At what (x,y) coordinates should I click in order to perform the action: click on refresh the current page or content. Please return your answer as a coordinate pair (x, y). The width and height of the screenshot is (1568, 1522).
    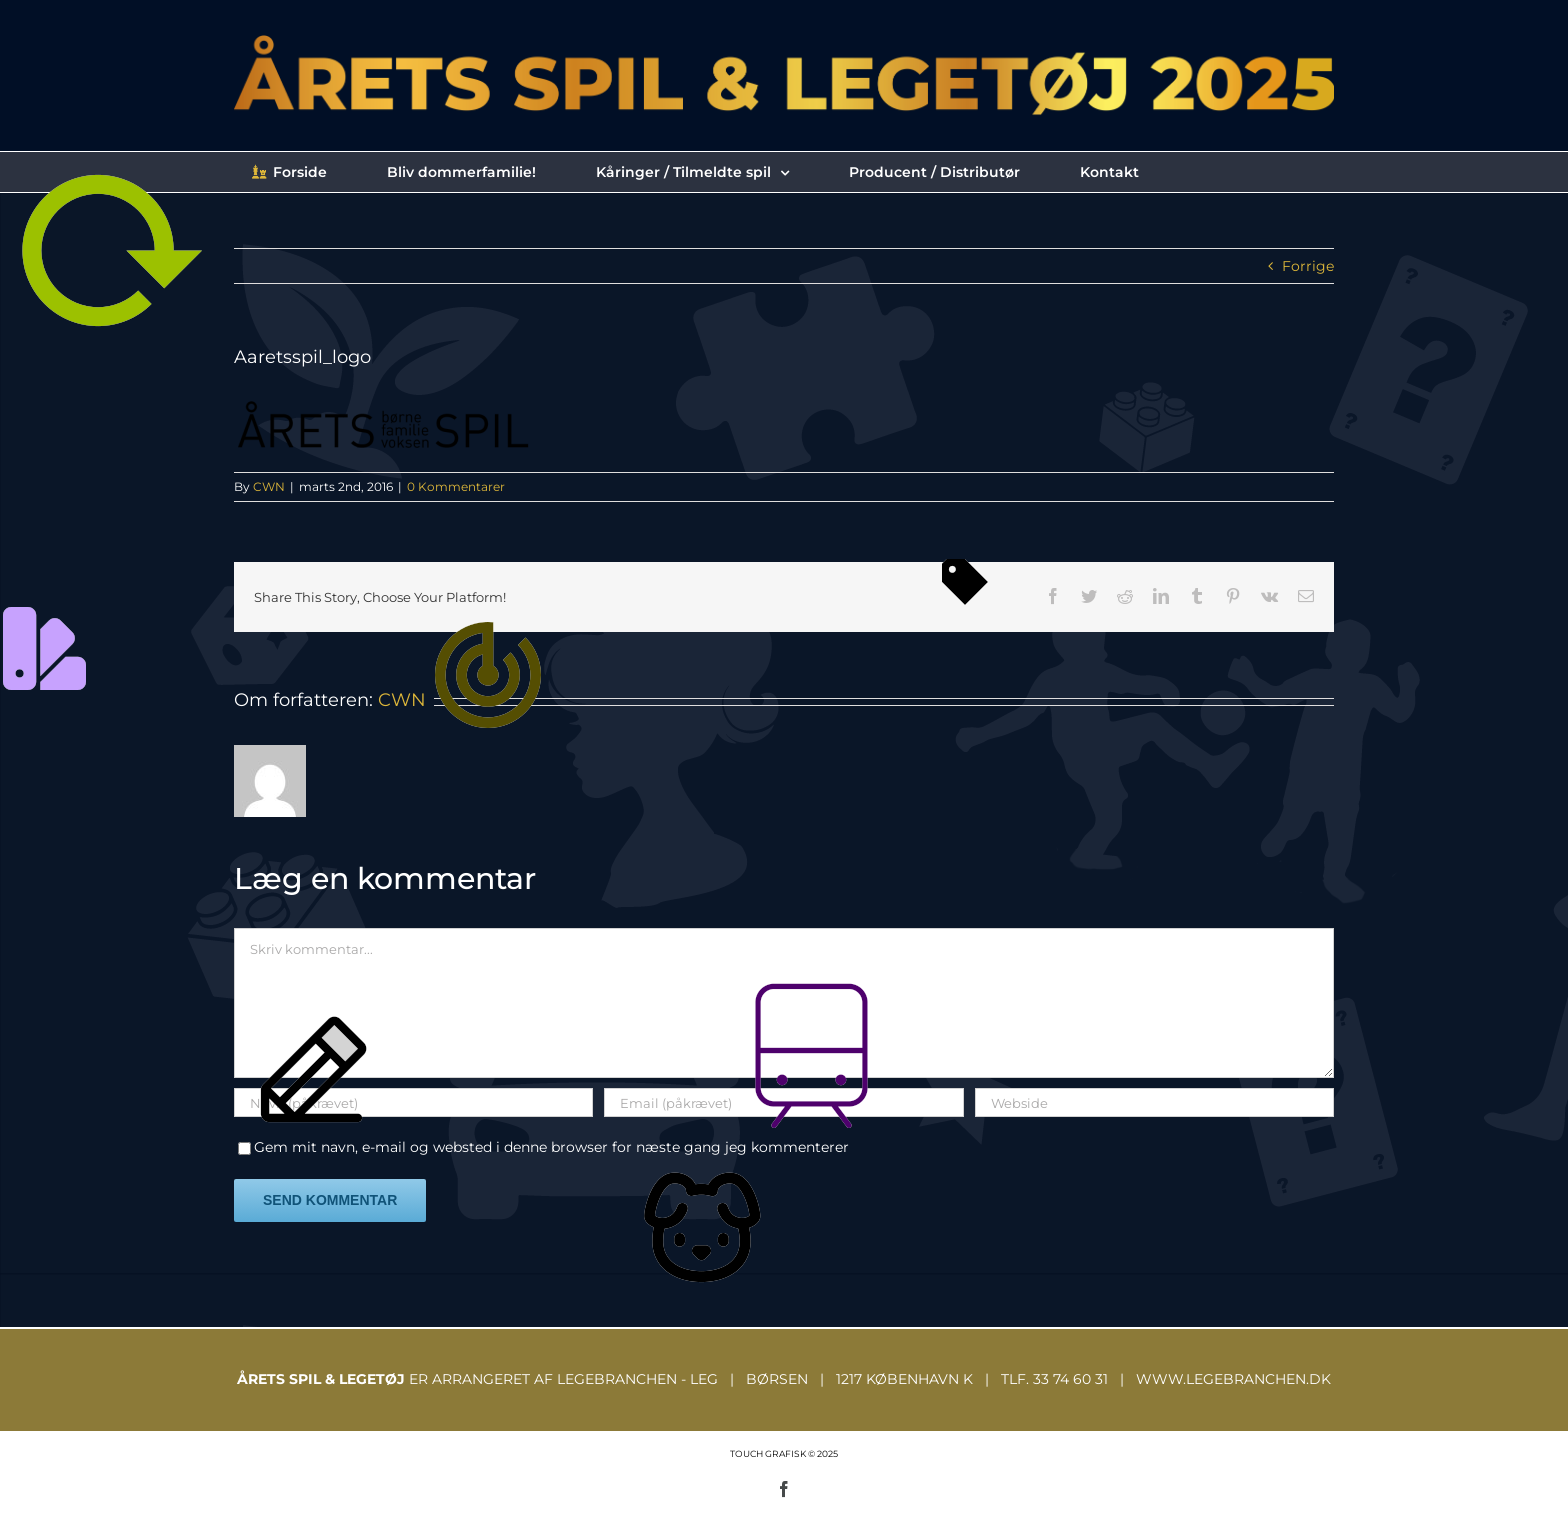
    Looking at the image, I should click on (107, 250).